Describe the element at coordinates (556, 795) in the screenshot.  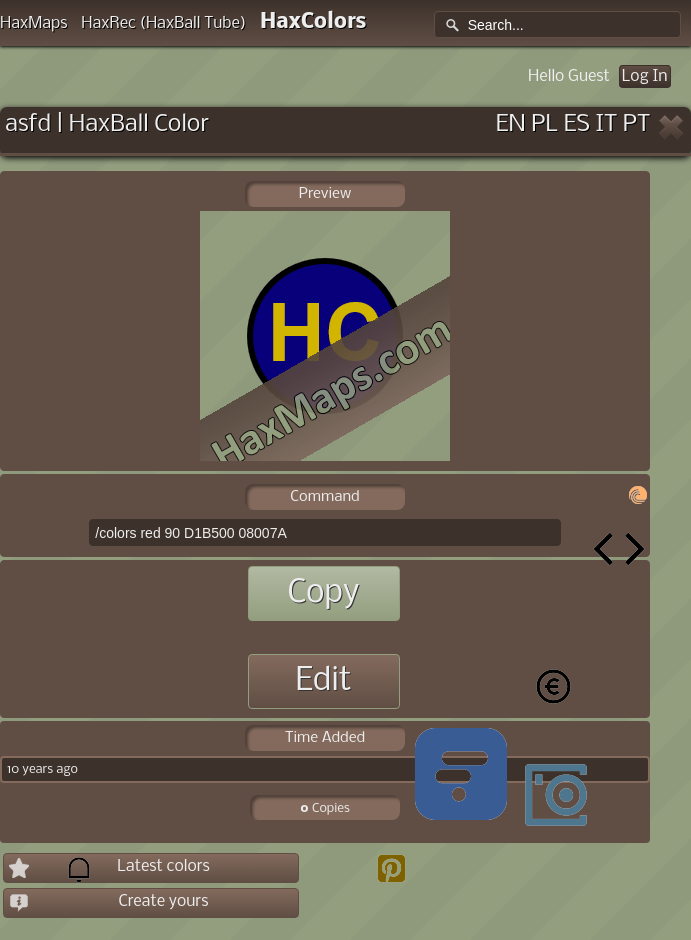
I see `access photo gallery` at that location.